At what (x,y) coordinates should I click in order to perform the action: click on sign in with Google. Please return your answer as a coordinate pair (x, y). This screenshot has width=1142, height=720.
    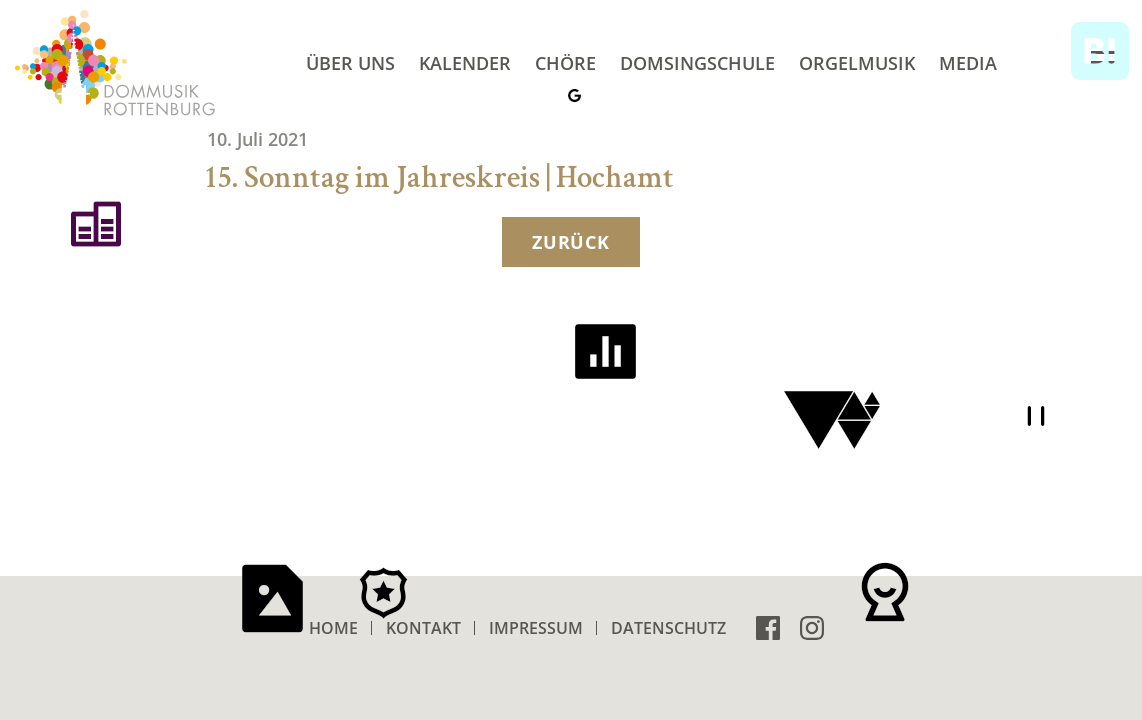
    Looking at the image, I should click on (574, 95).